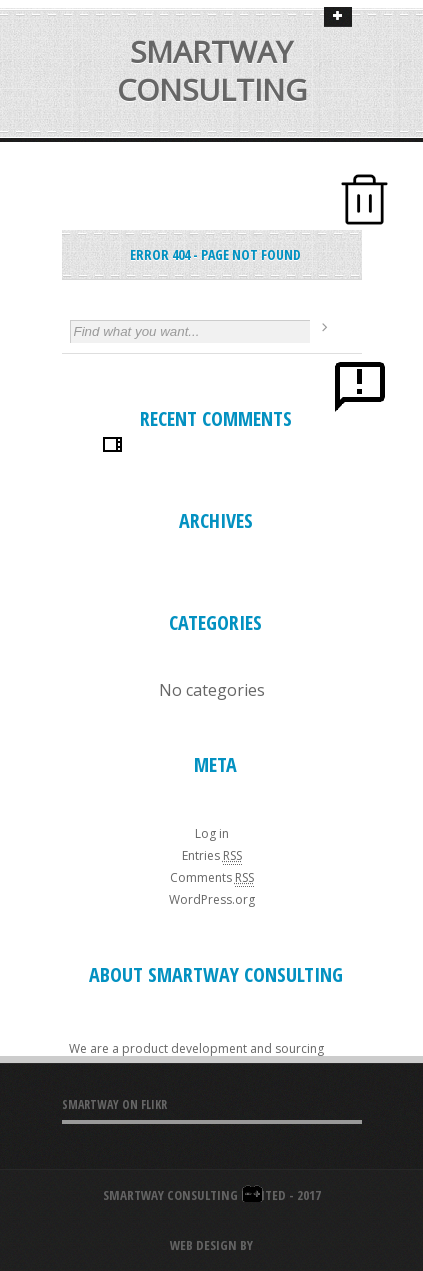 The image size is (423, 1271). What do you see at coordinates (112, 444) in the screenshot?
I see `toggle sidebar panel visibility` at bounding box center [112, 444].